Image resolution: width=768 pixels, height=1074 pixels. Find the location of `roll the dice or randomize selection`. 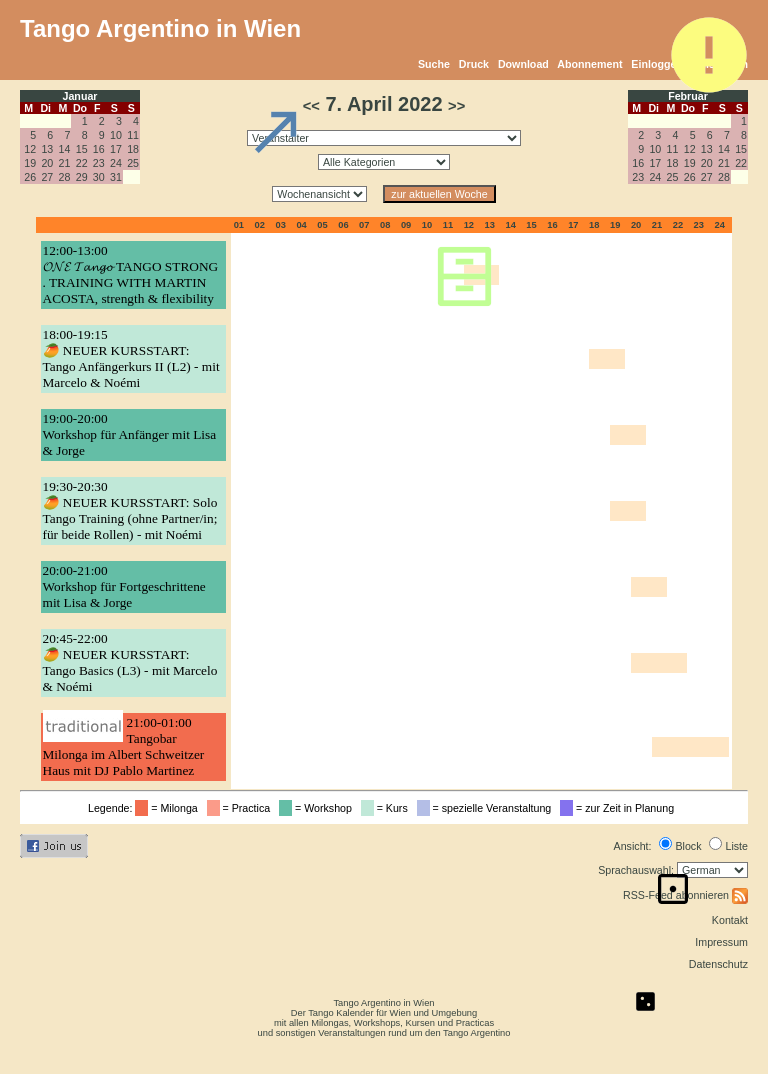

roll the dice or randomize selection is located at coordinates (645, 1001).